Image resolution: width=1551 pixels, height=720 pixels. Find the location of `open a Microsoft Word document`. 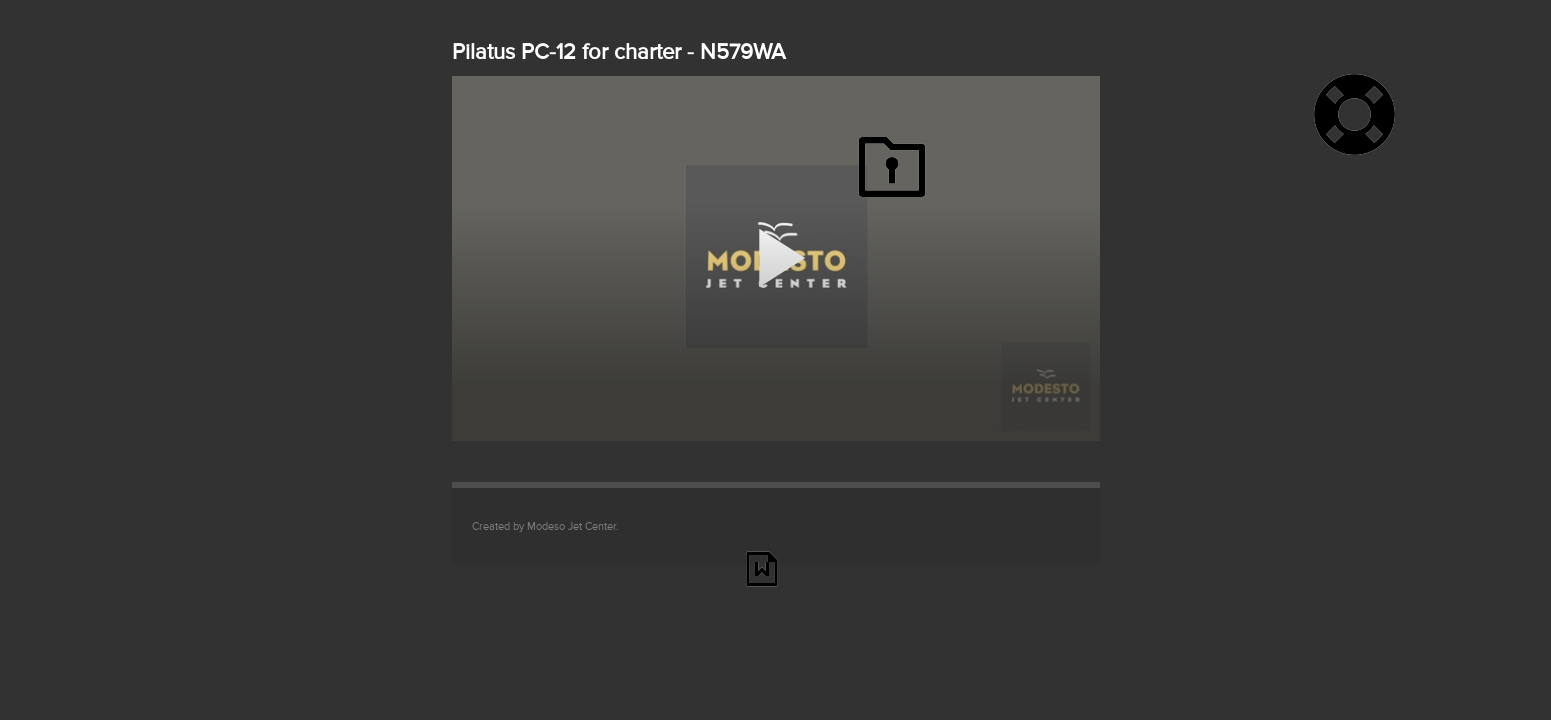

open a Microsoft Word document is located at coordinates (762, 569).